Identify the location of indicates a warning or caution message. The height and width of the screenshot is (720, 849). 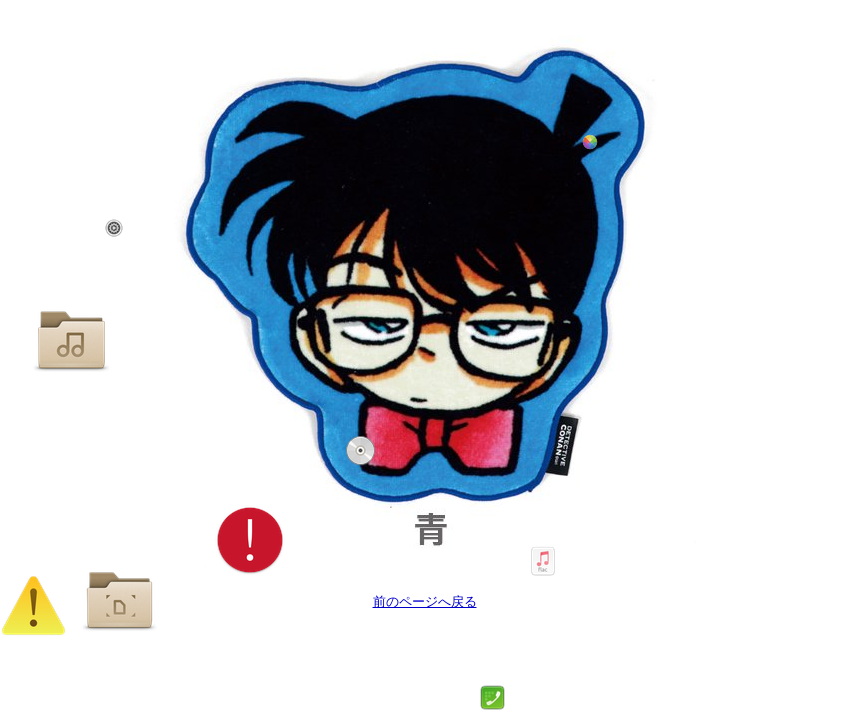
(33, 605).